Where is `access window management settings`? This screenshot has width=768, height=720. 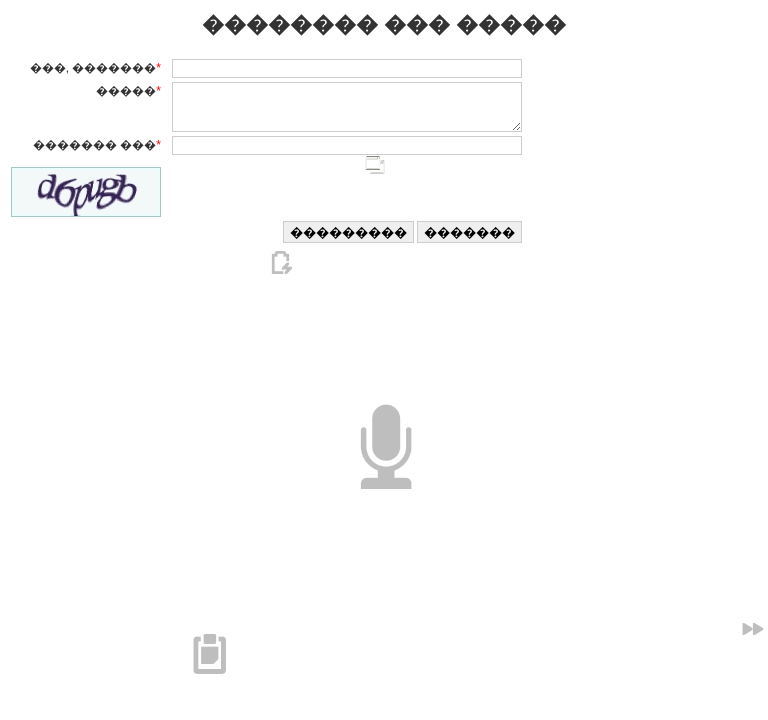
access window management settings is located at coordinates (375, 165).